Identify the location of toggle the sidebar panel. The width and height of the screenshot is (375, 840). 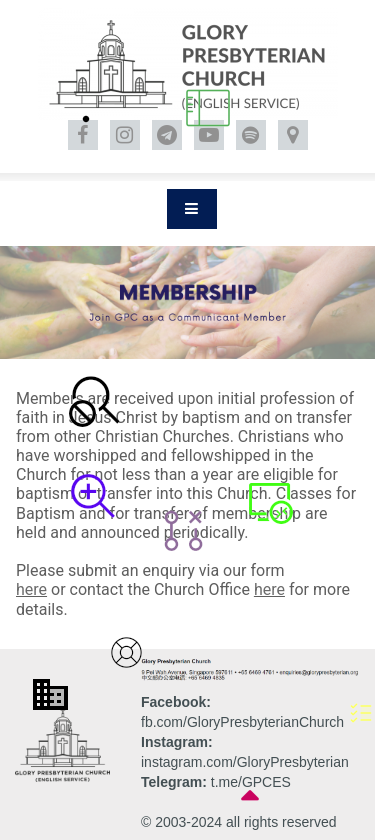
(208, 108).